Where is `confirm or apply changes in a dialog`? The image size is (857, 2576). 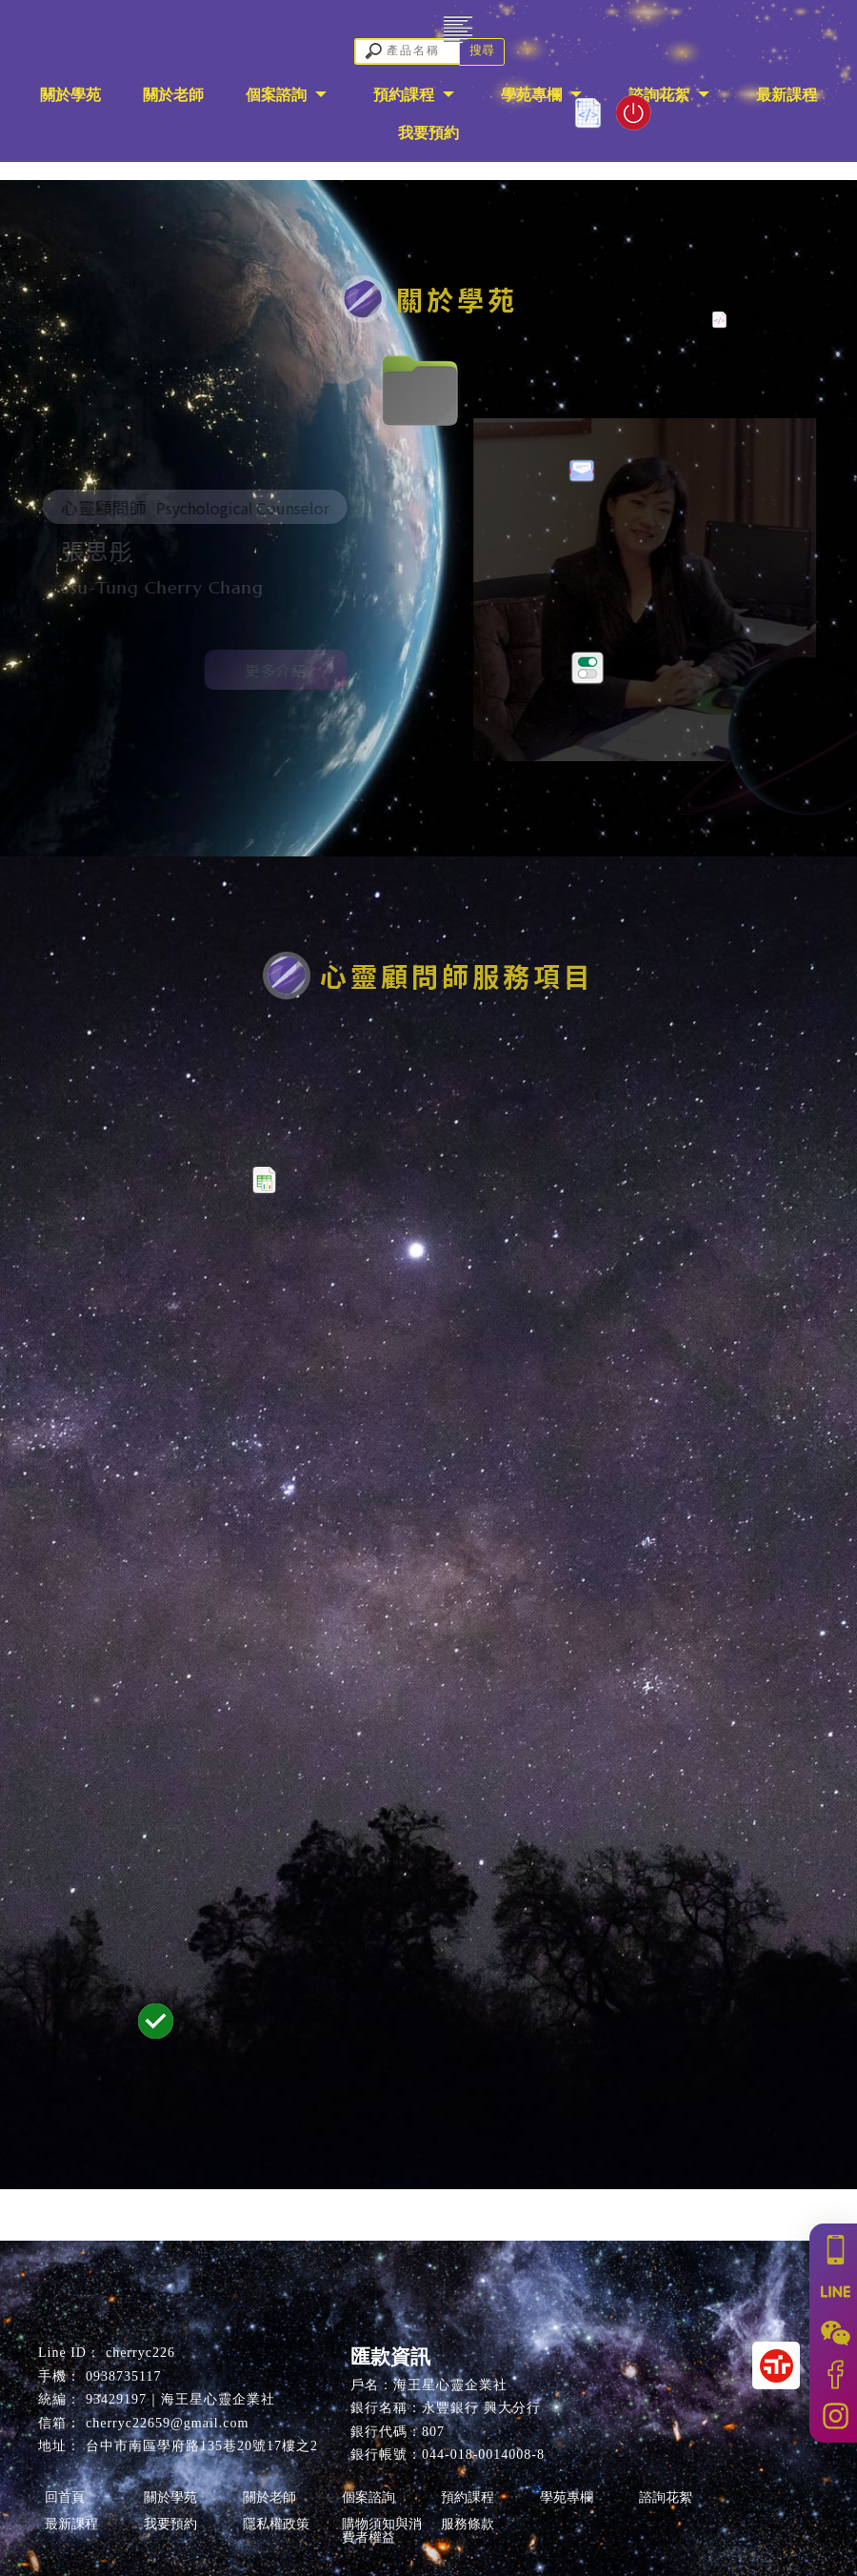 confirm or apply changes in a dialog is located at coordinates (155, 2021).